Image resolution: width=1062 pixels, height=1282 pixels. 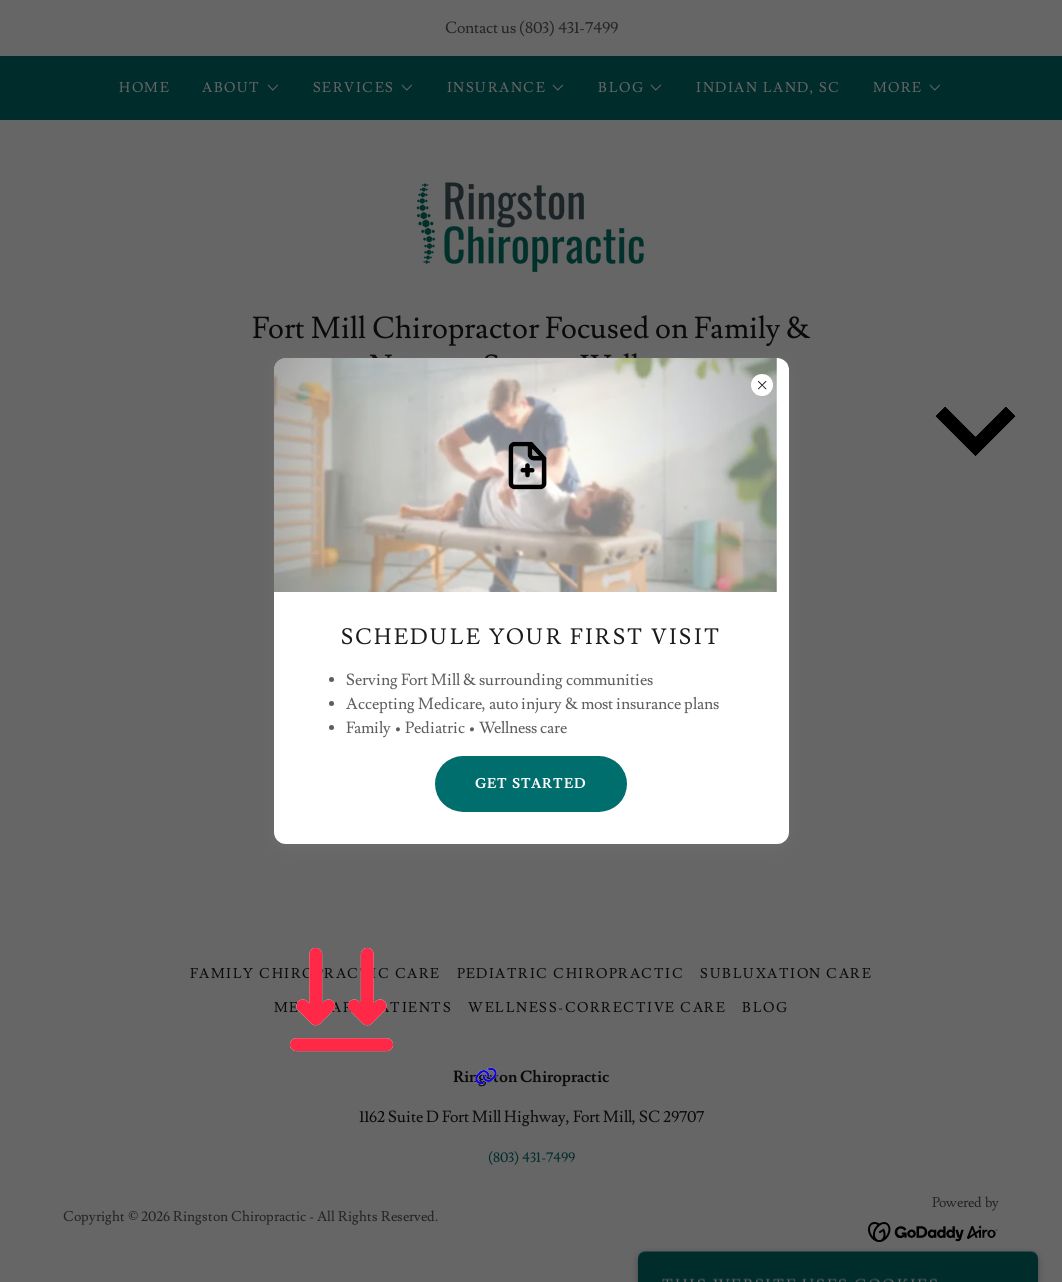 What do you see at coordinates (527, 465) in the screenshot?
I see `create a new file` at bounding box center [527, 465].